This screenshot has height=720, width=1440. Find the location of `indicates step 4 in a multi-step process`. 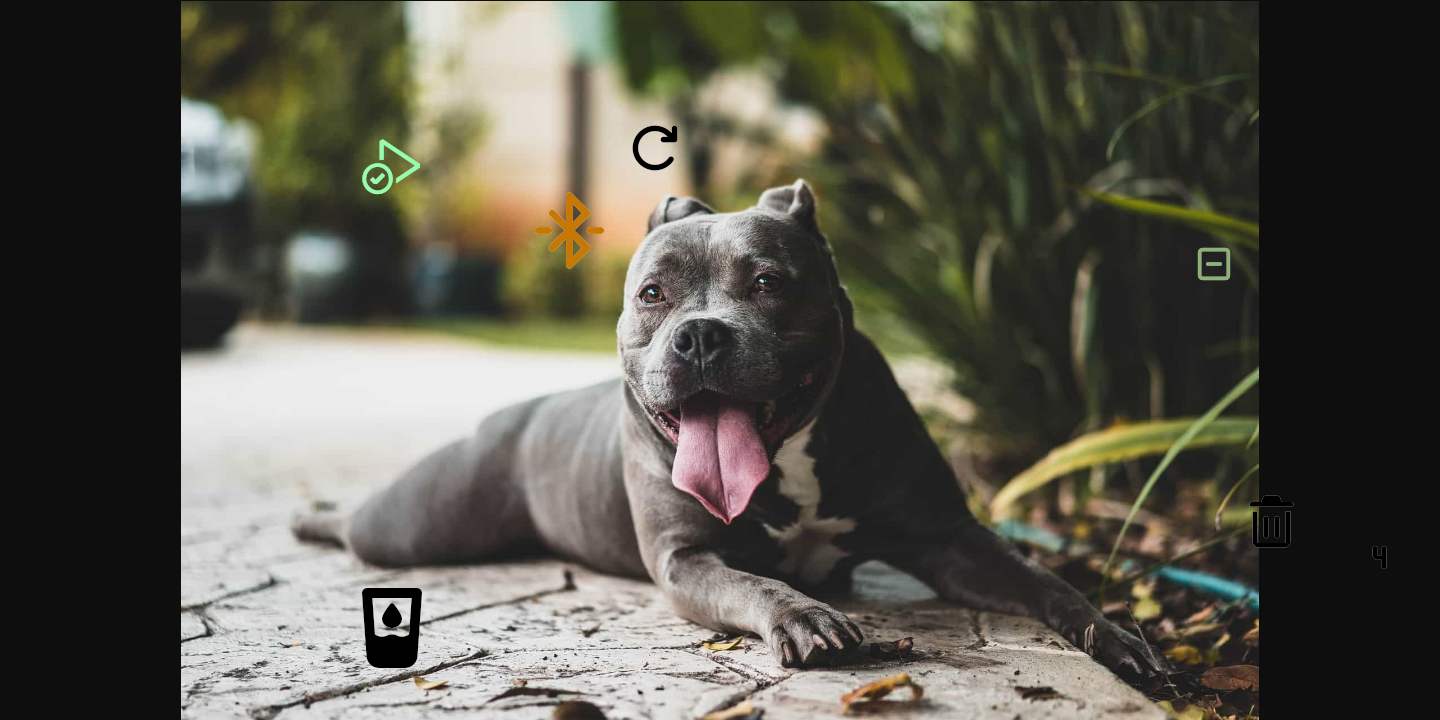

indicates step 4 in a multi-step process is located at coordinates (1379, 557).